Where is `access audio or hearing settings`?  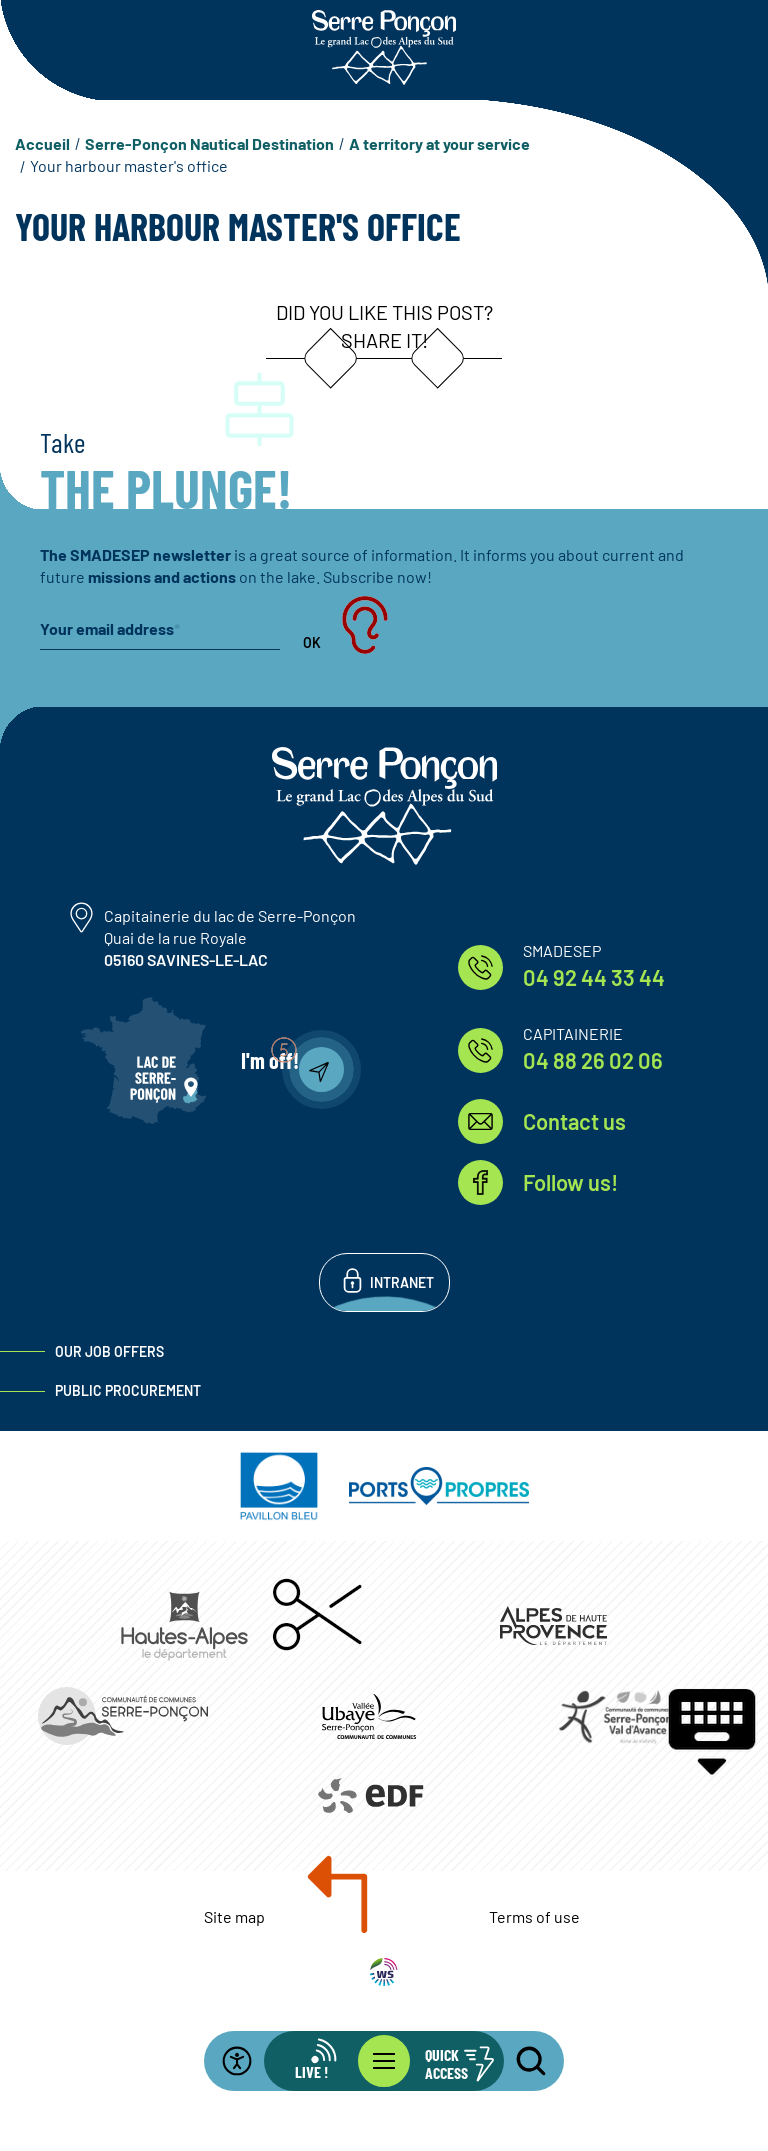
access audio or hearing settings is located at coordinates (365, 625).